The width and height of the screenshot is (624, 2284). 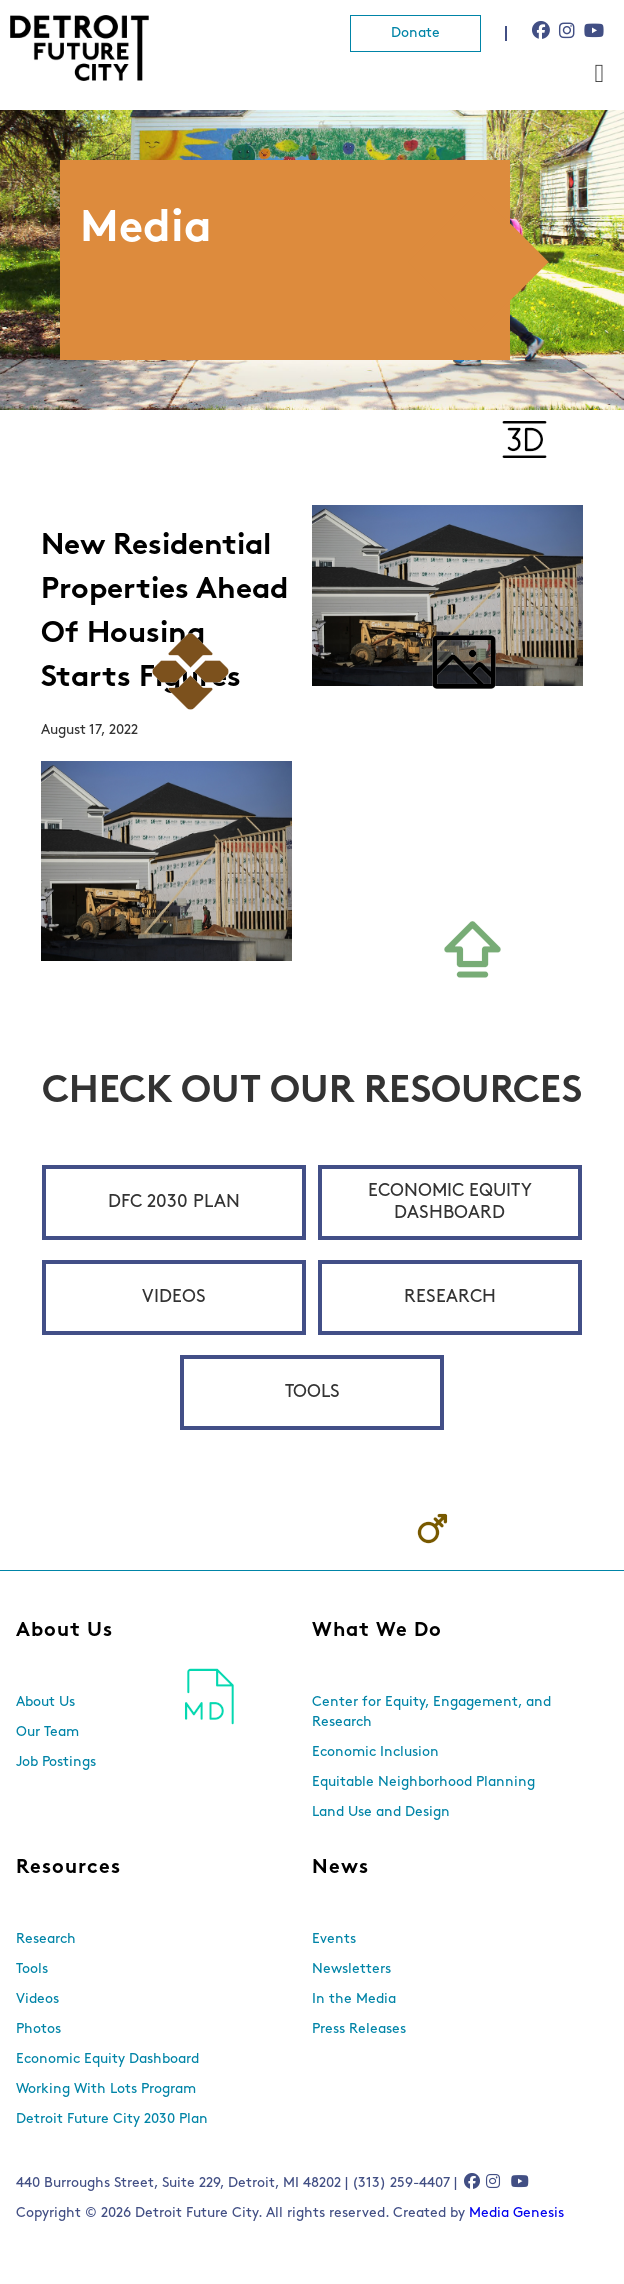 I want to click on pix instant payment system logo, so click(x=190, y=671).